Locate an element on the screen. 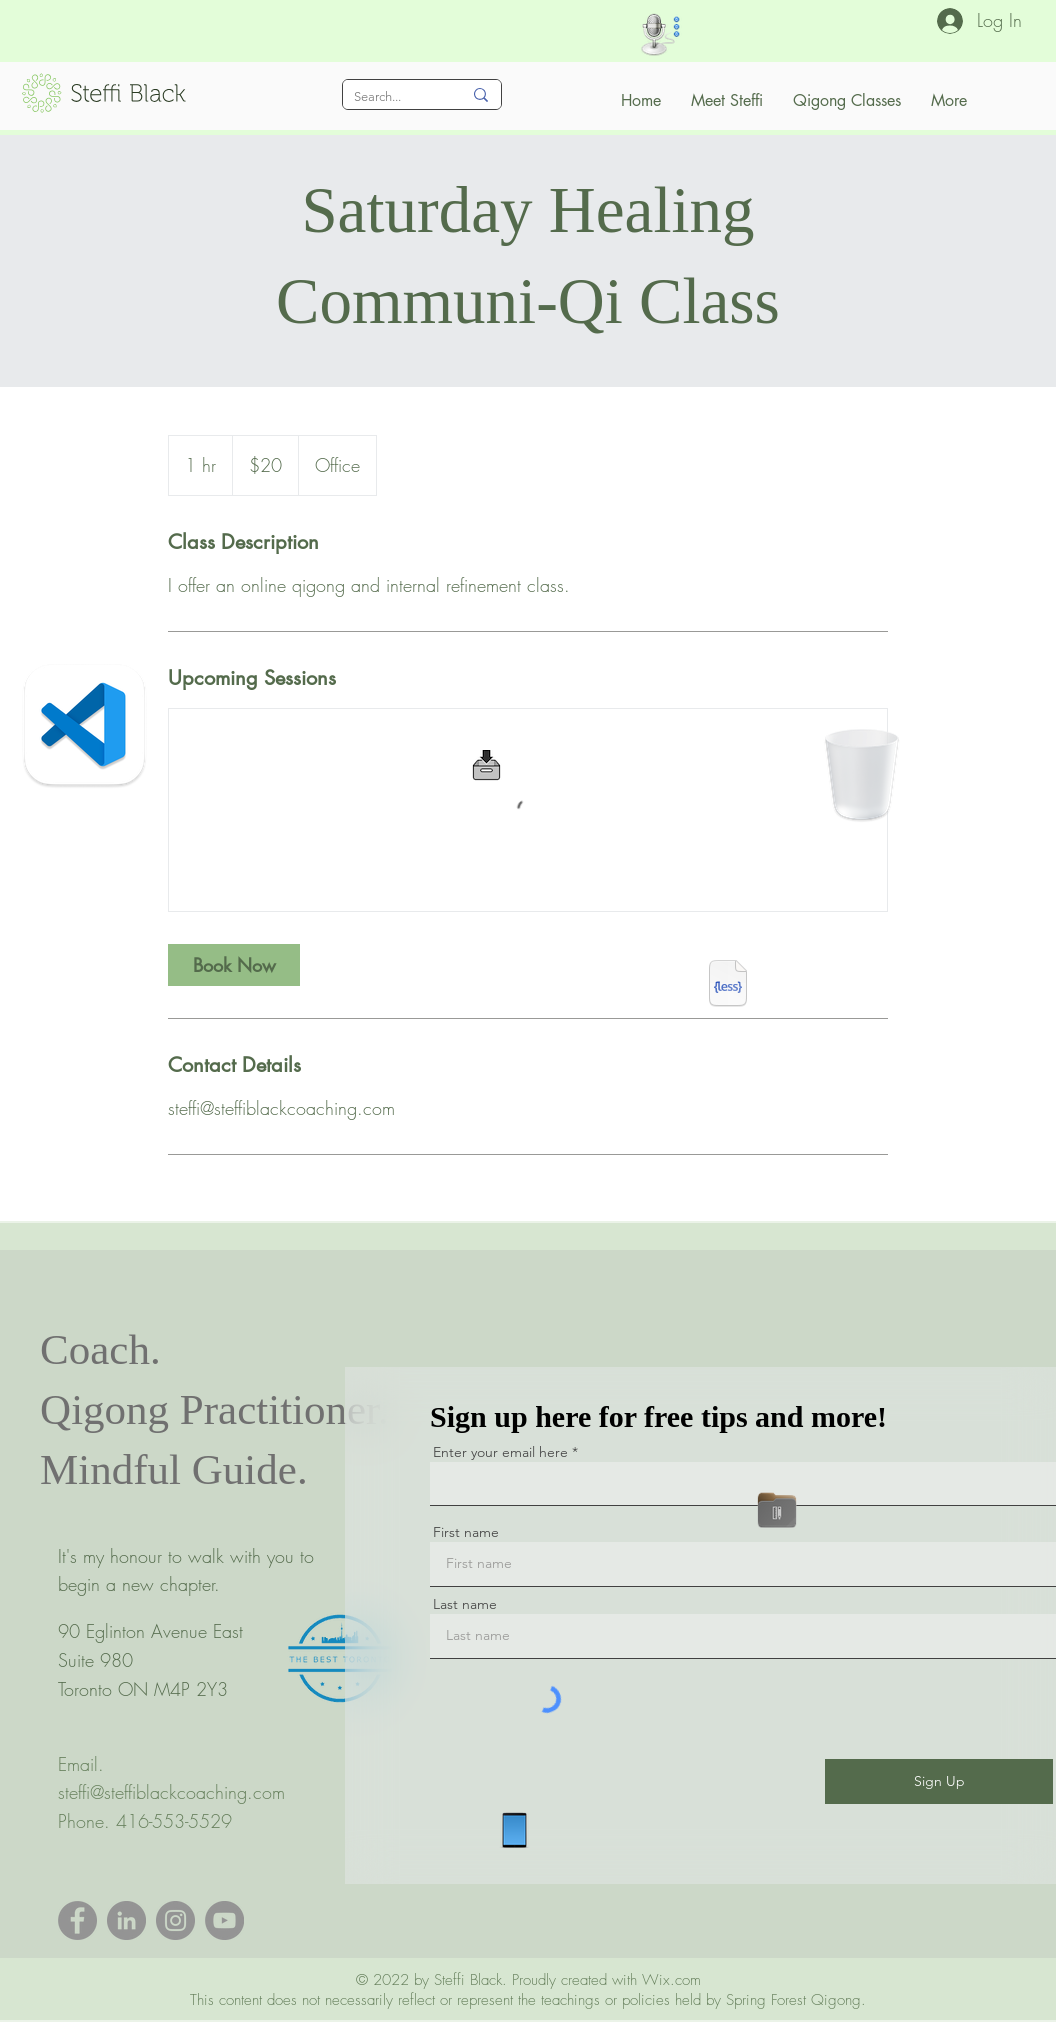 The height and width of the screenshot is (2022, 1056). iPad Air device icon for system identification is located at coordinates (514, 1830).